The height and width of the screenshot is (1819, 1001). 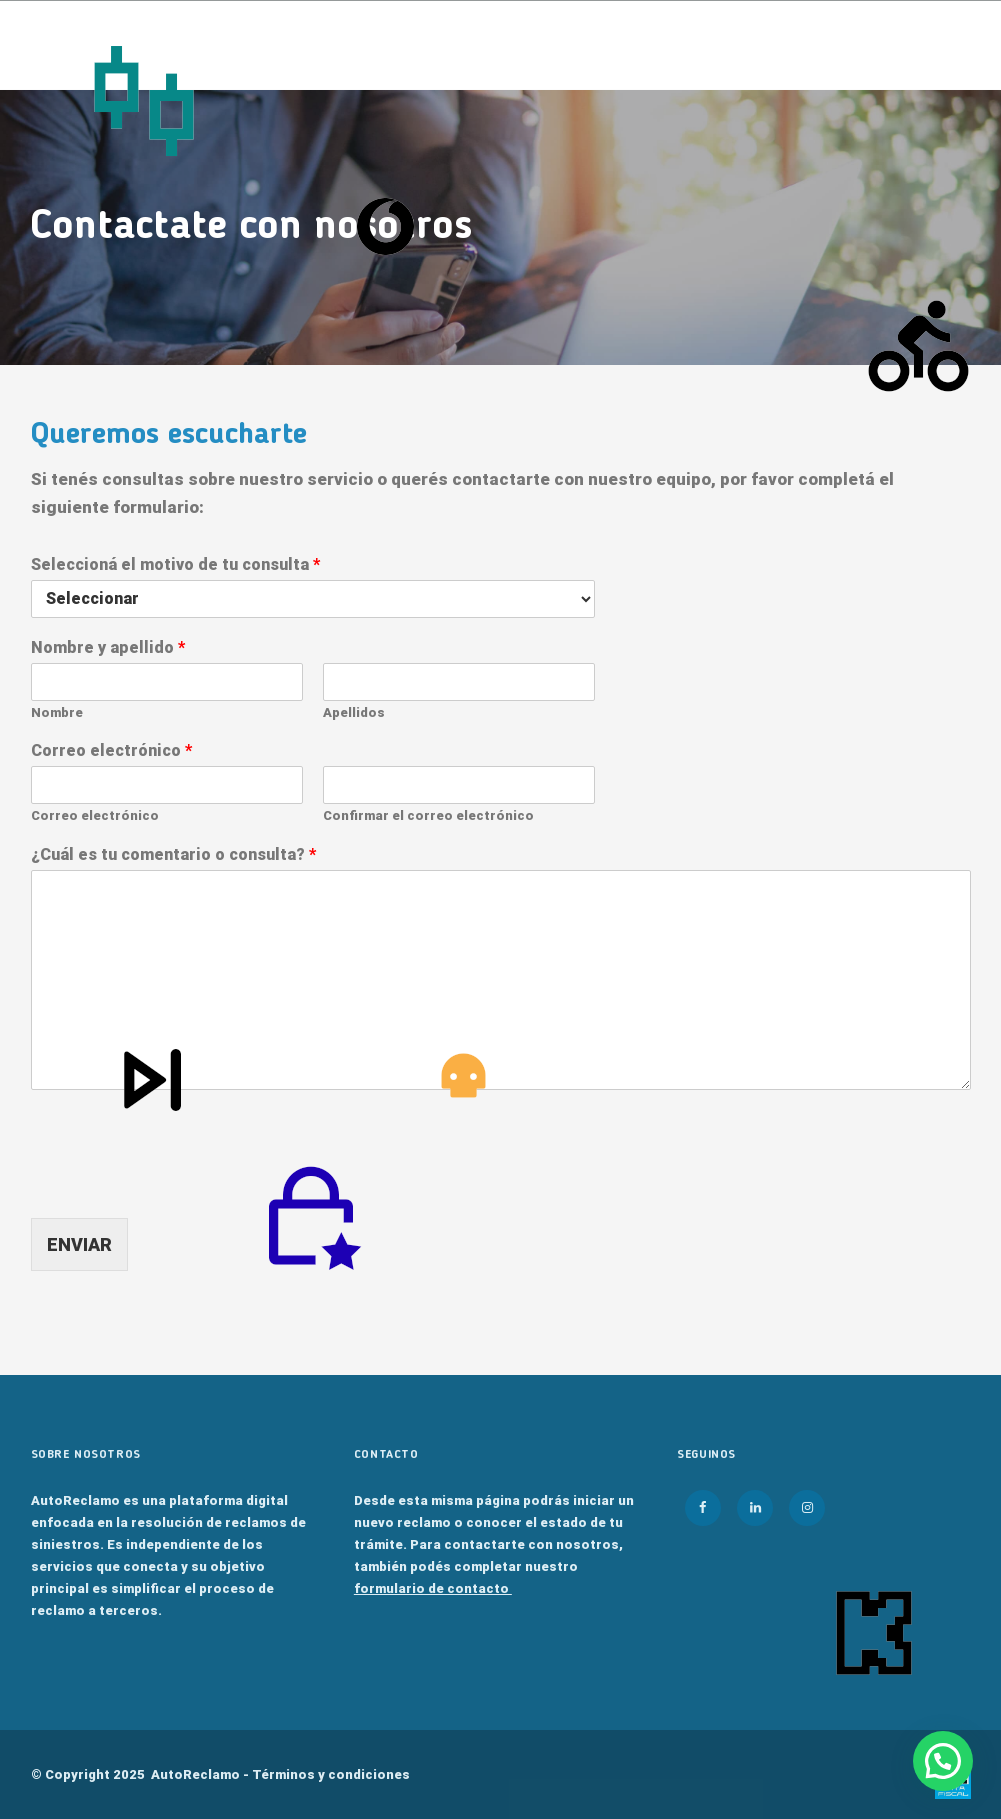 I want to click on access cycling or bike route directions, so click(x=918, y=350).